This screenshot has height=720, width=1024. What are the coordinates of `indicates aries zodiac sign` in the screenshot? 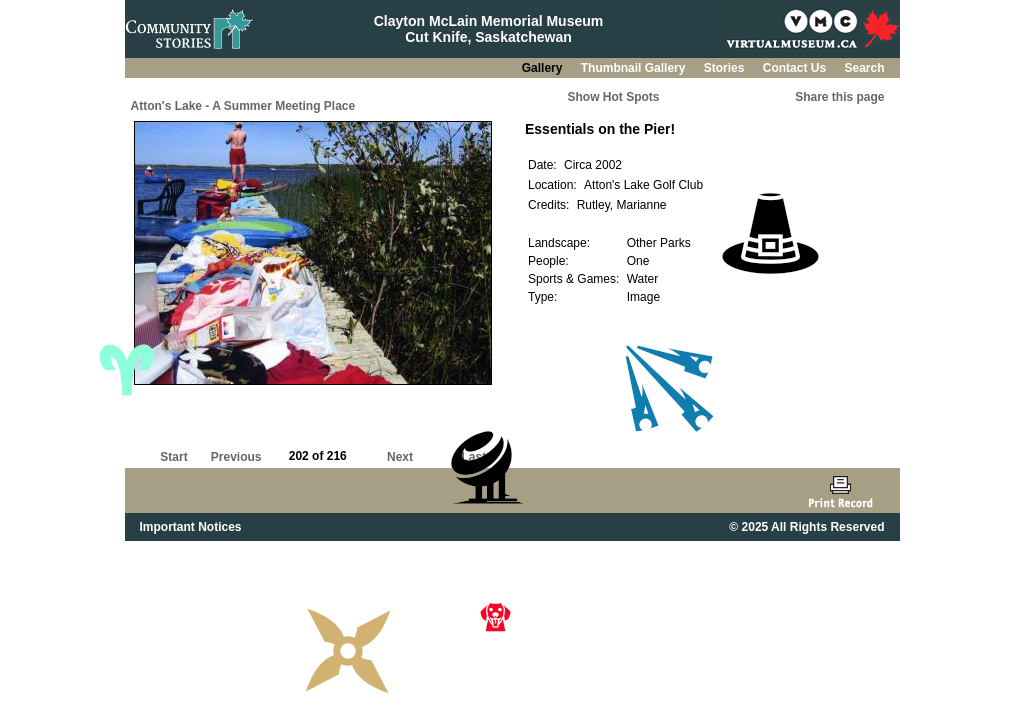 It's located at (127, 370).